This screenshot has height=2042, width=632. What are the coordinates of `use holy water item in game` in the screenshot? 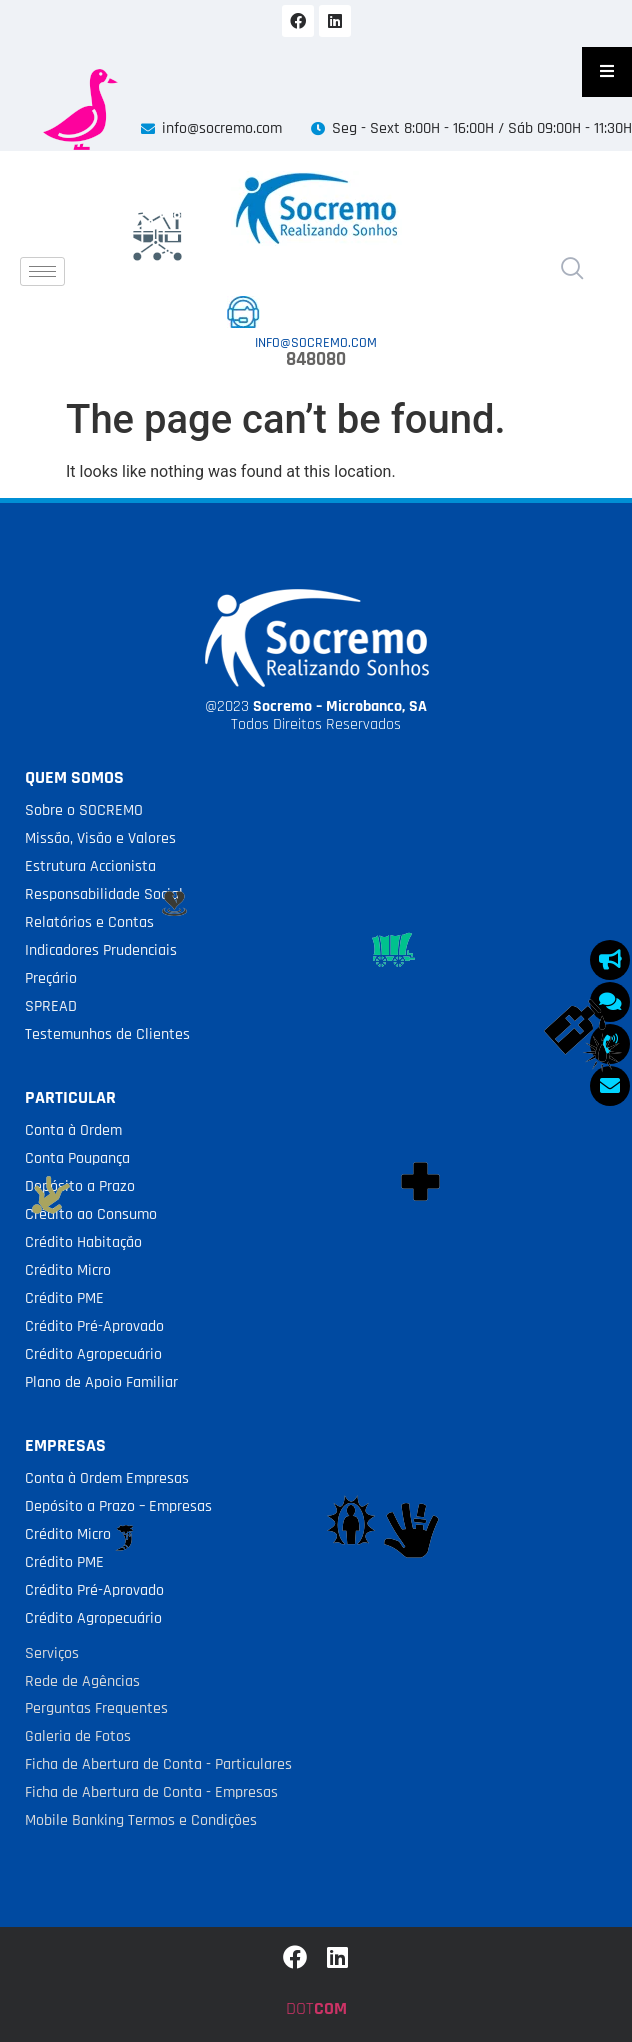 It's located at (583, 1036).